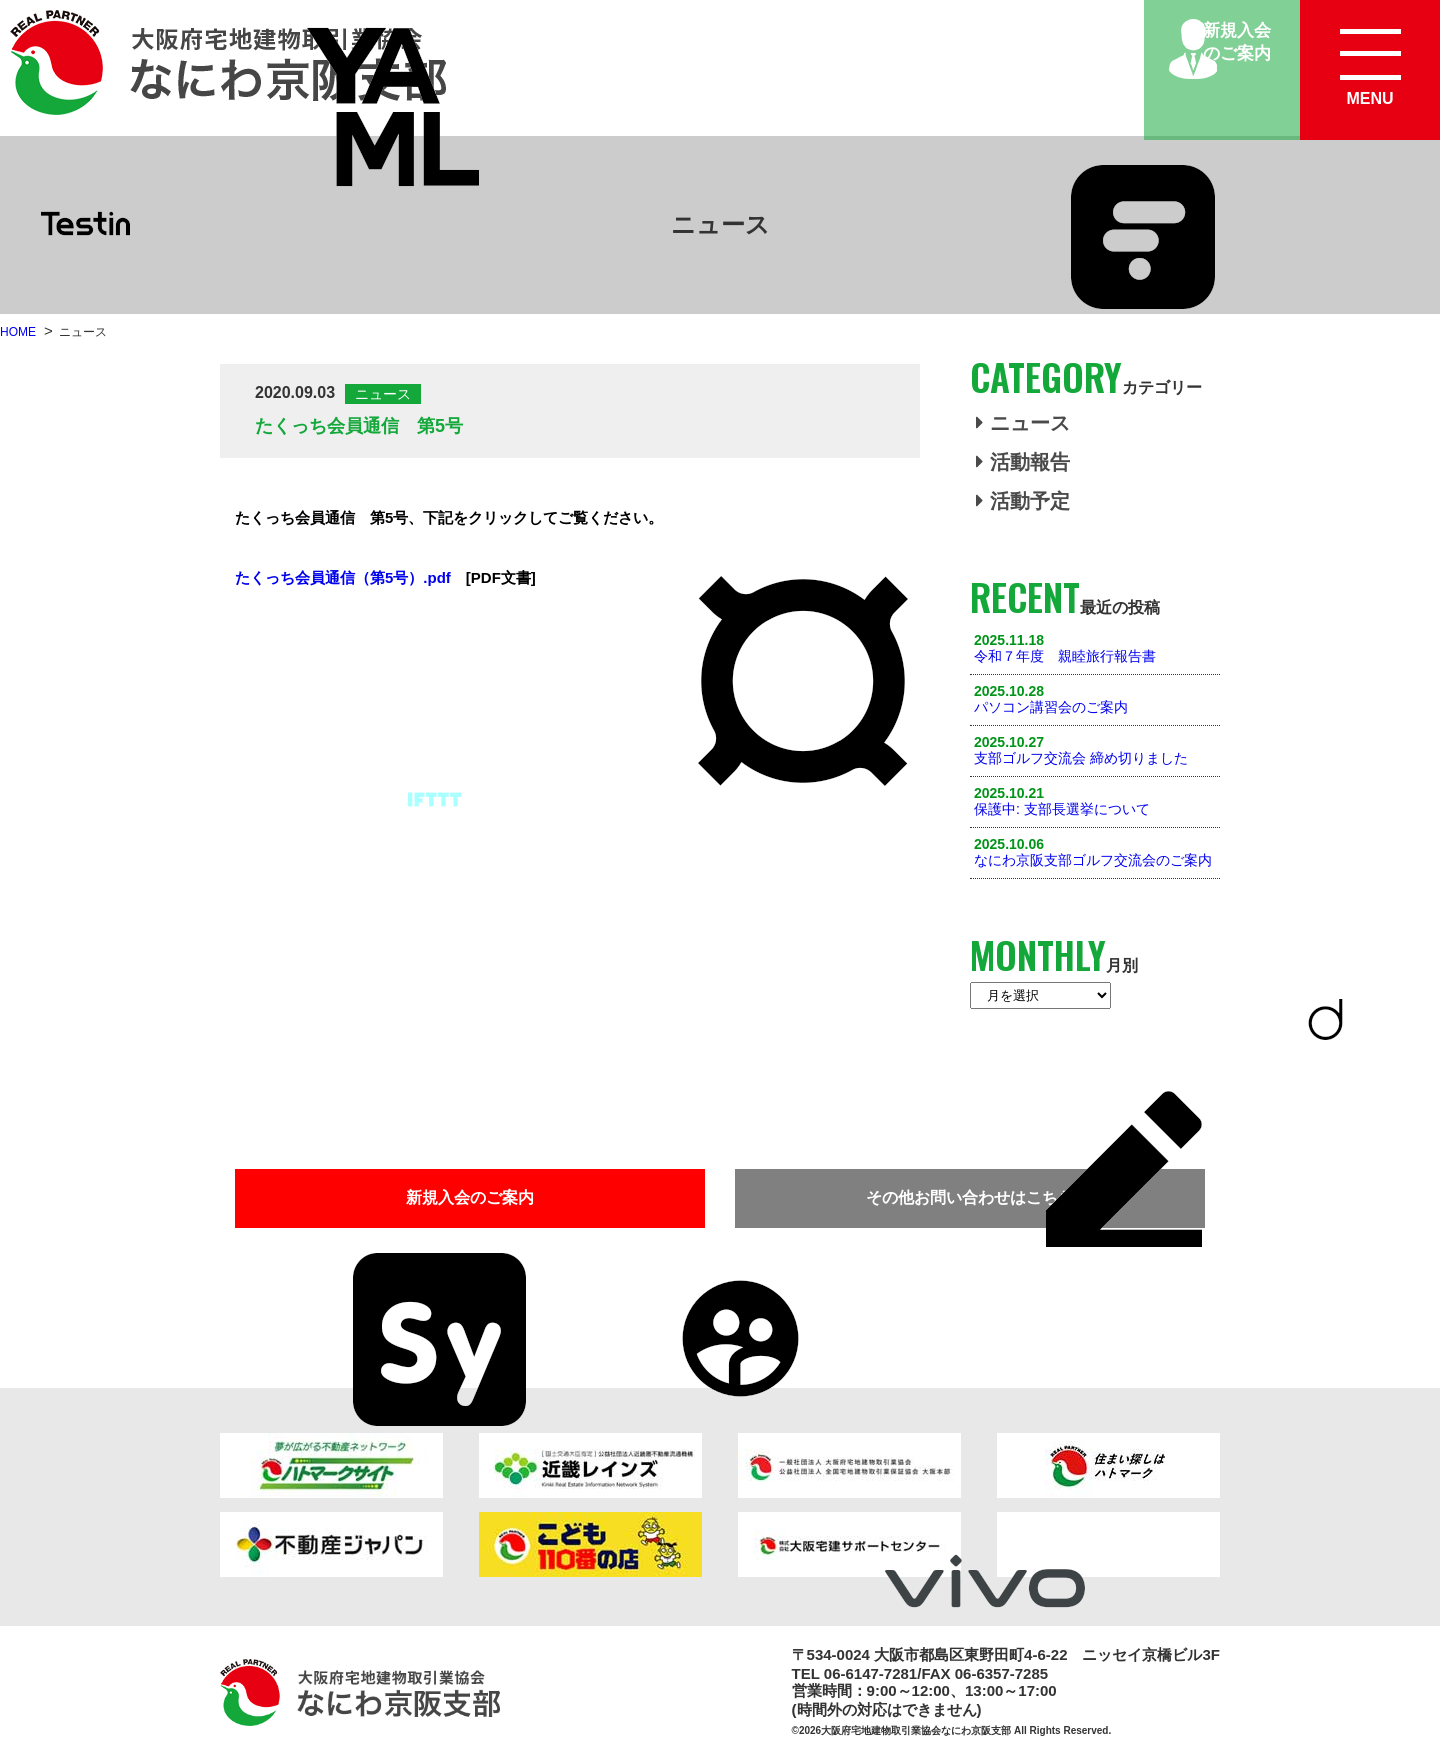 The width and height of the screenshot is (1440, 1758). What do you see at coordinates (393, 107) in the screenshot?
I see `indicates a YAML configuration file` at bounding box center [393, 107].